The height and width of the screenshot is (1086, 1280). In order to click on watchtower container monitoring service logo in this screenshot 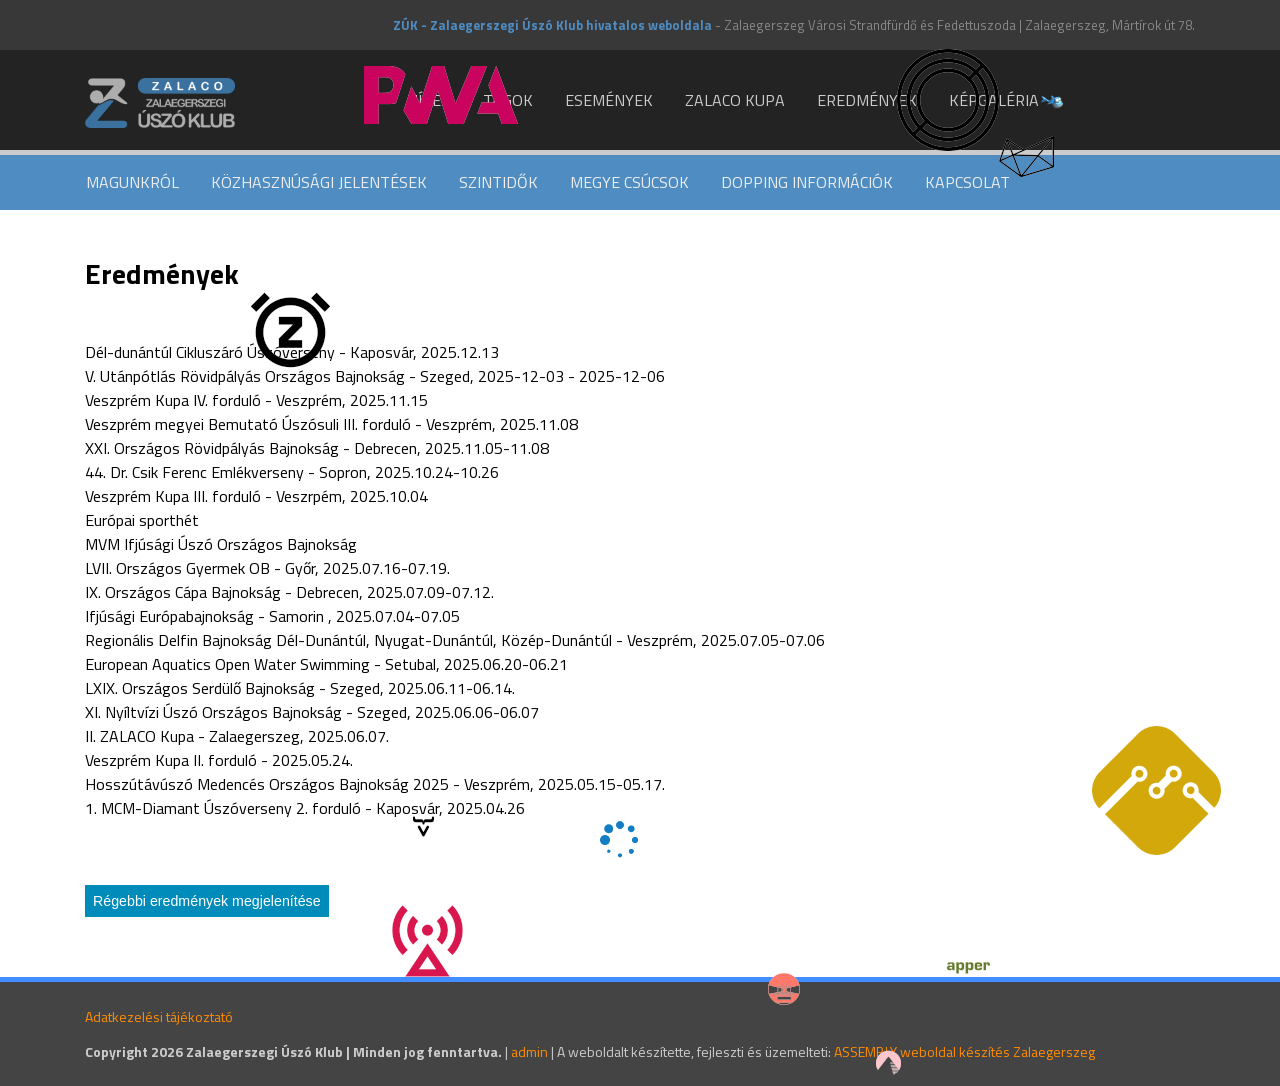, I will do `click(784, 989)`.